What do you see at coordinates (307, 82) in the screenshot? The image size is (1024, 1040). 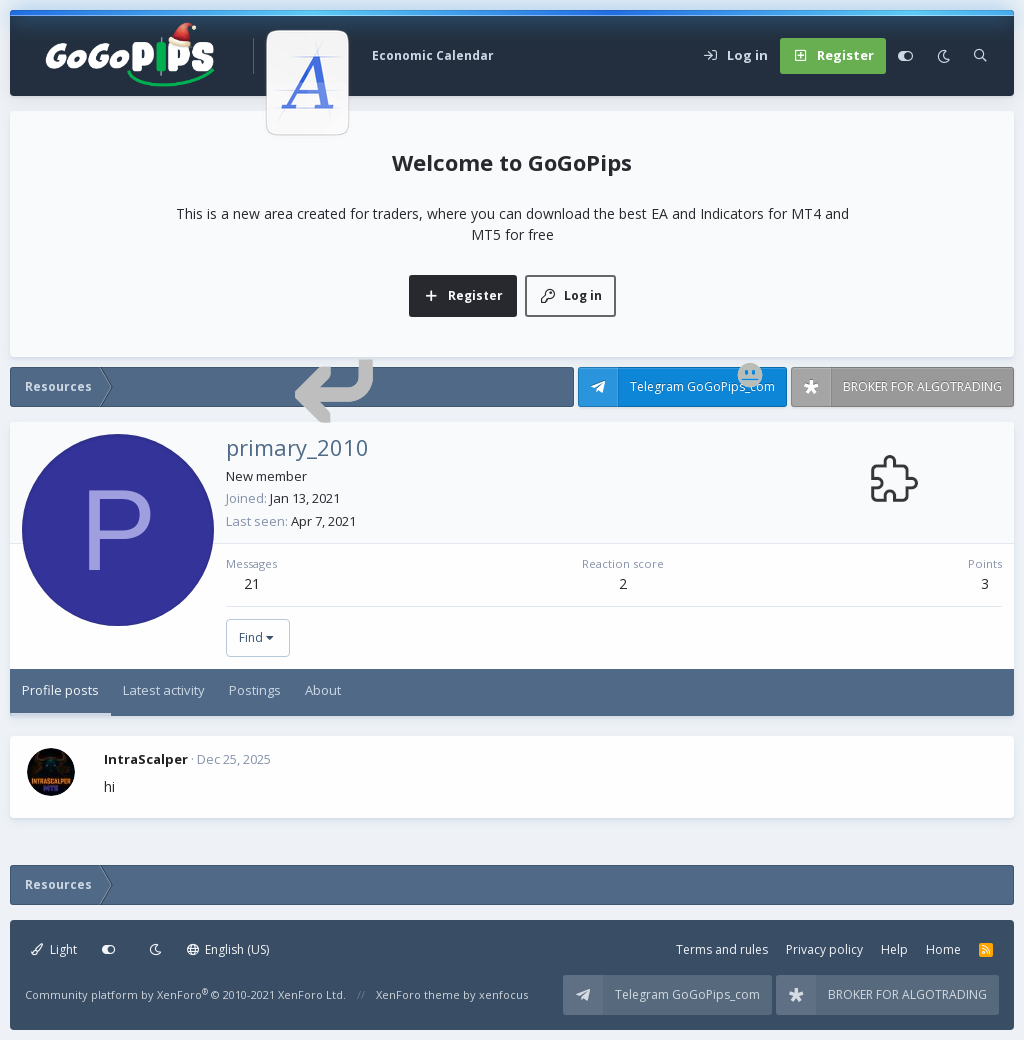 I see `open a font file` at bounding box center [307, 82].